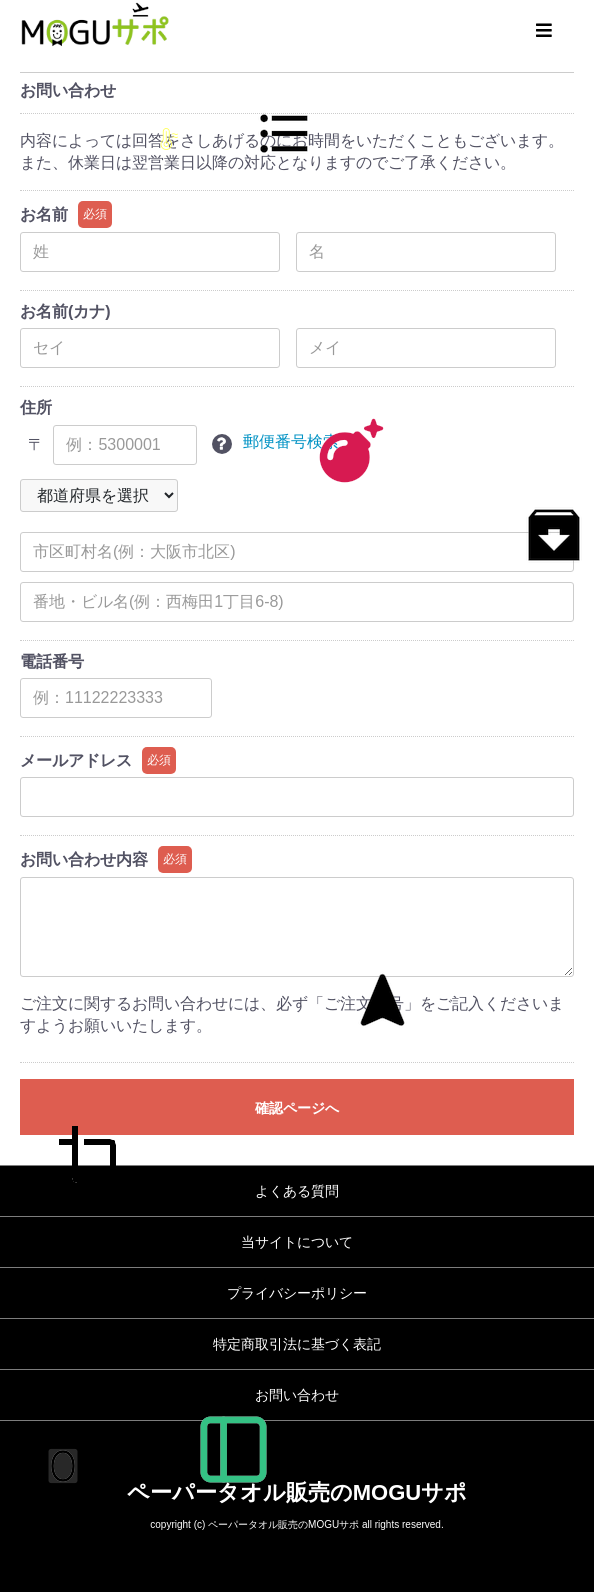 Image resolution: width=594 pixels, height=1592 pixels. What do you see at coordinates (284, 133) in the screenshot?
I see `view items in a bulleted list format` at bounding box center [284, 133].